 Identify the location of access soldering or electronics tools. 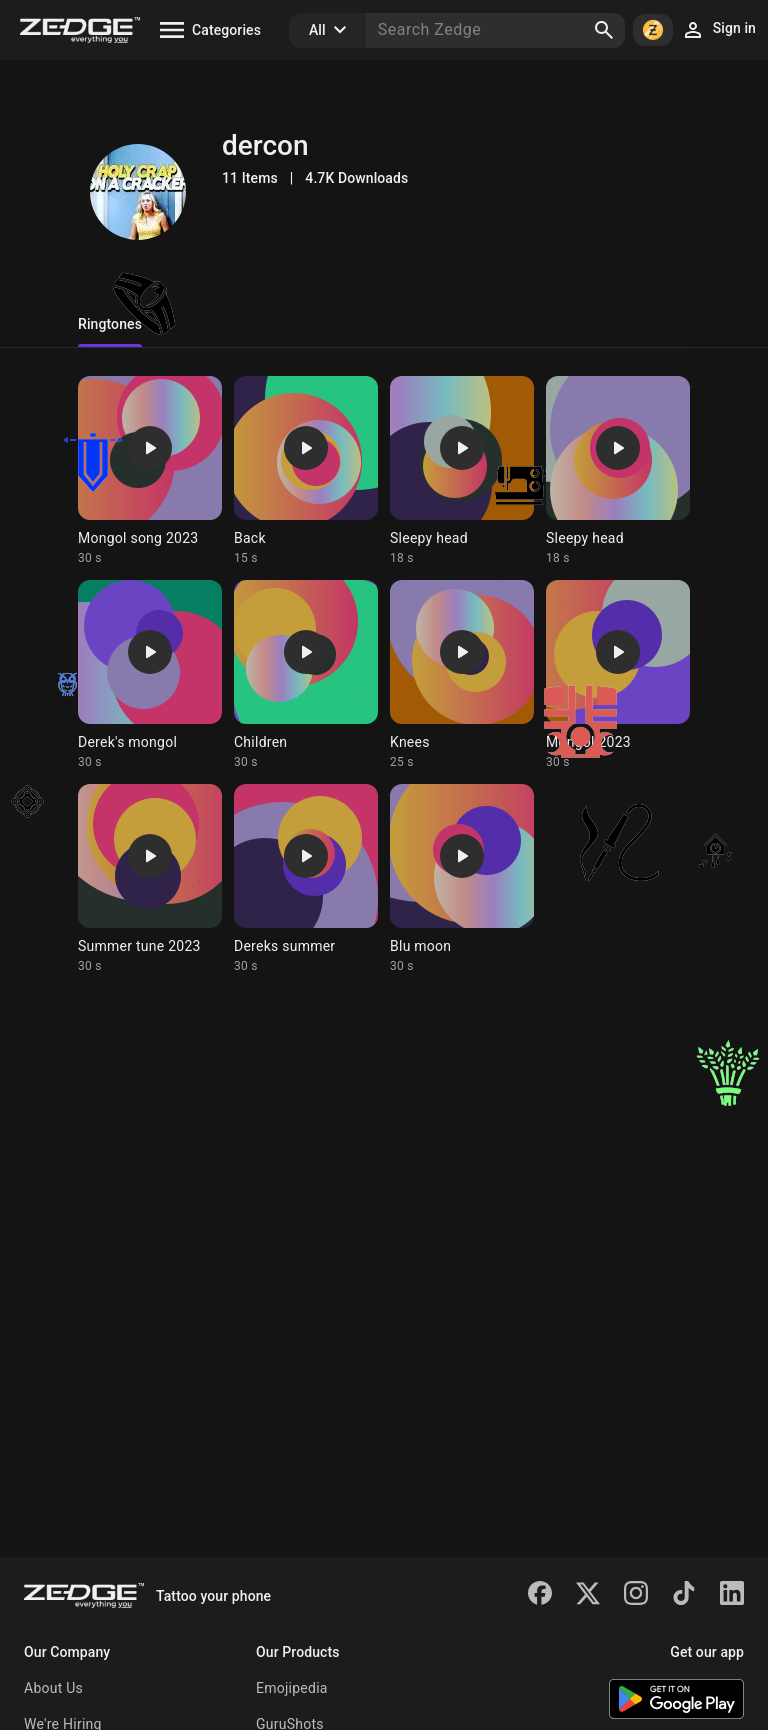
(618, 844).